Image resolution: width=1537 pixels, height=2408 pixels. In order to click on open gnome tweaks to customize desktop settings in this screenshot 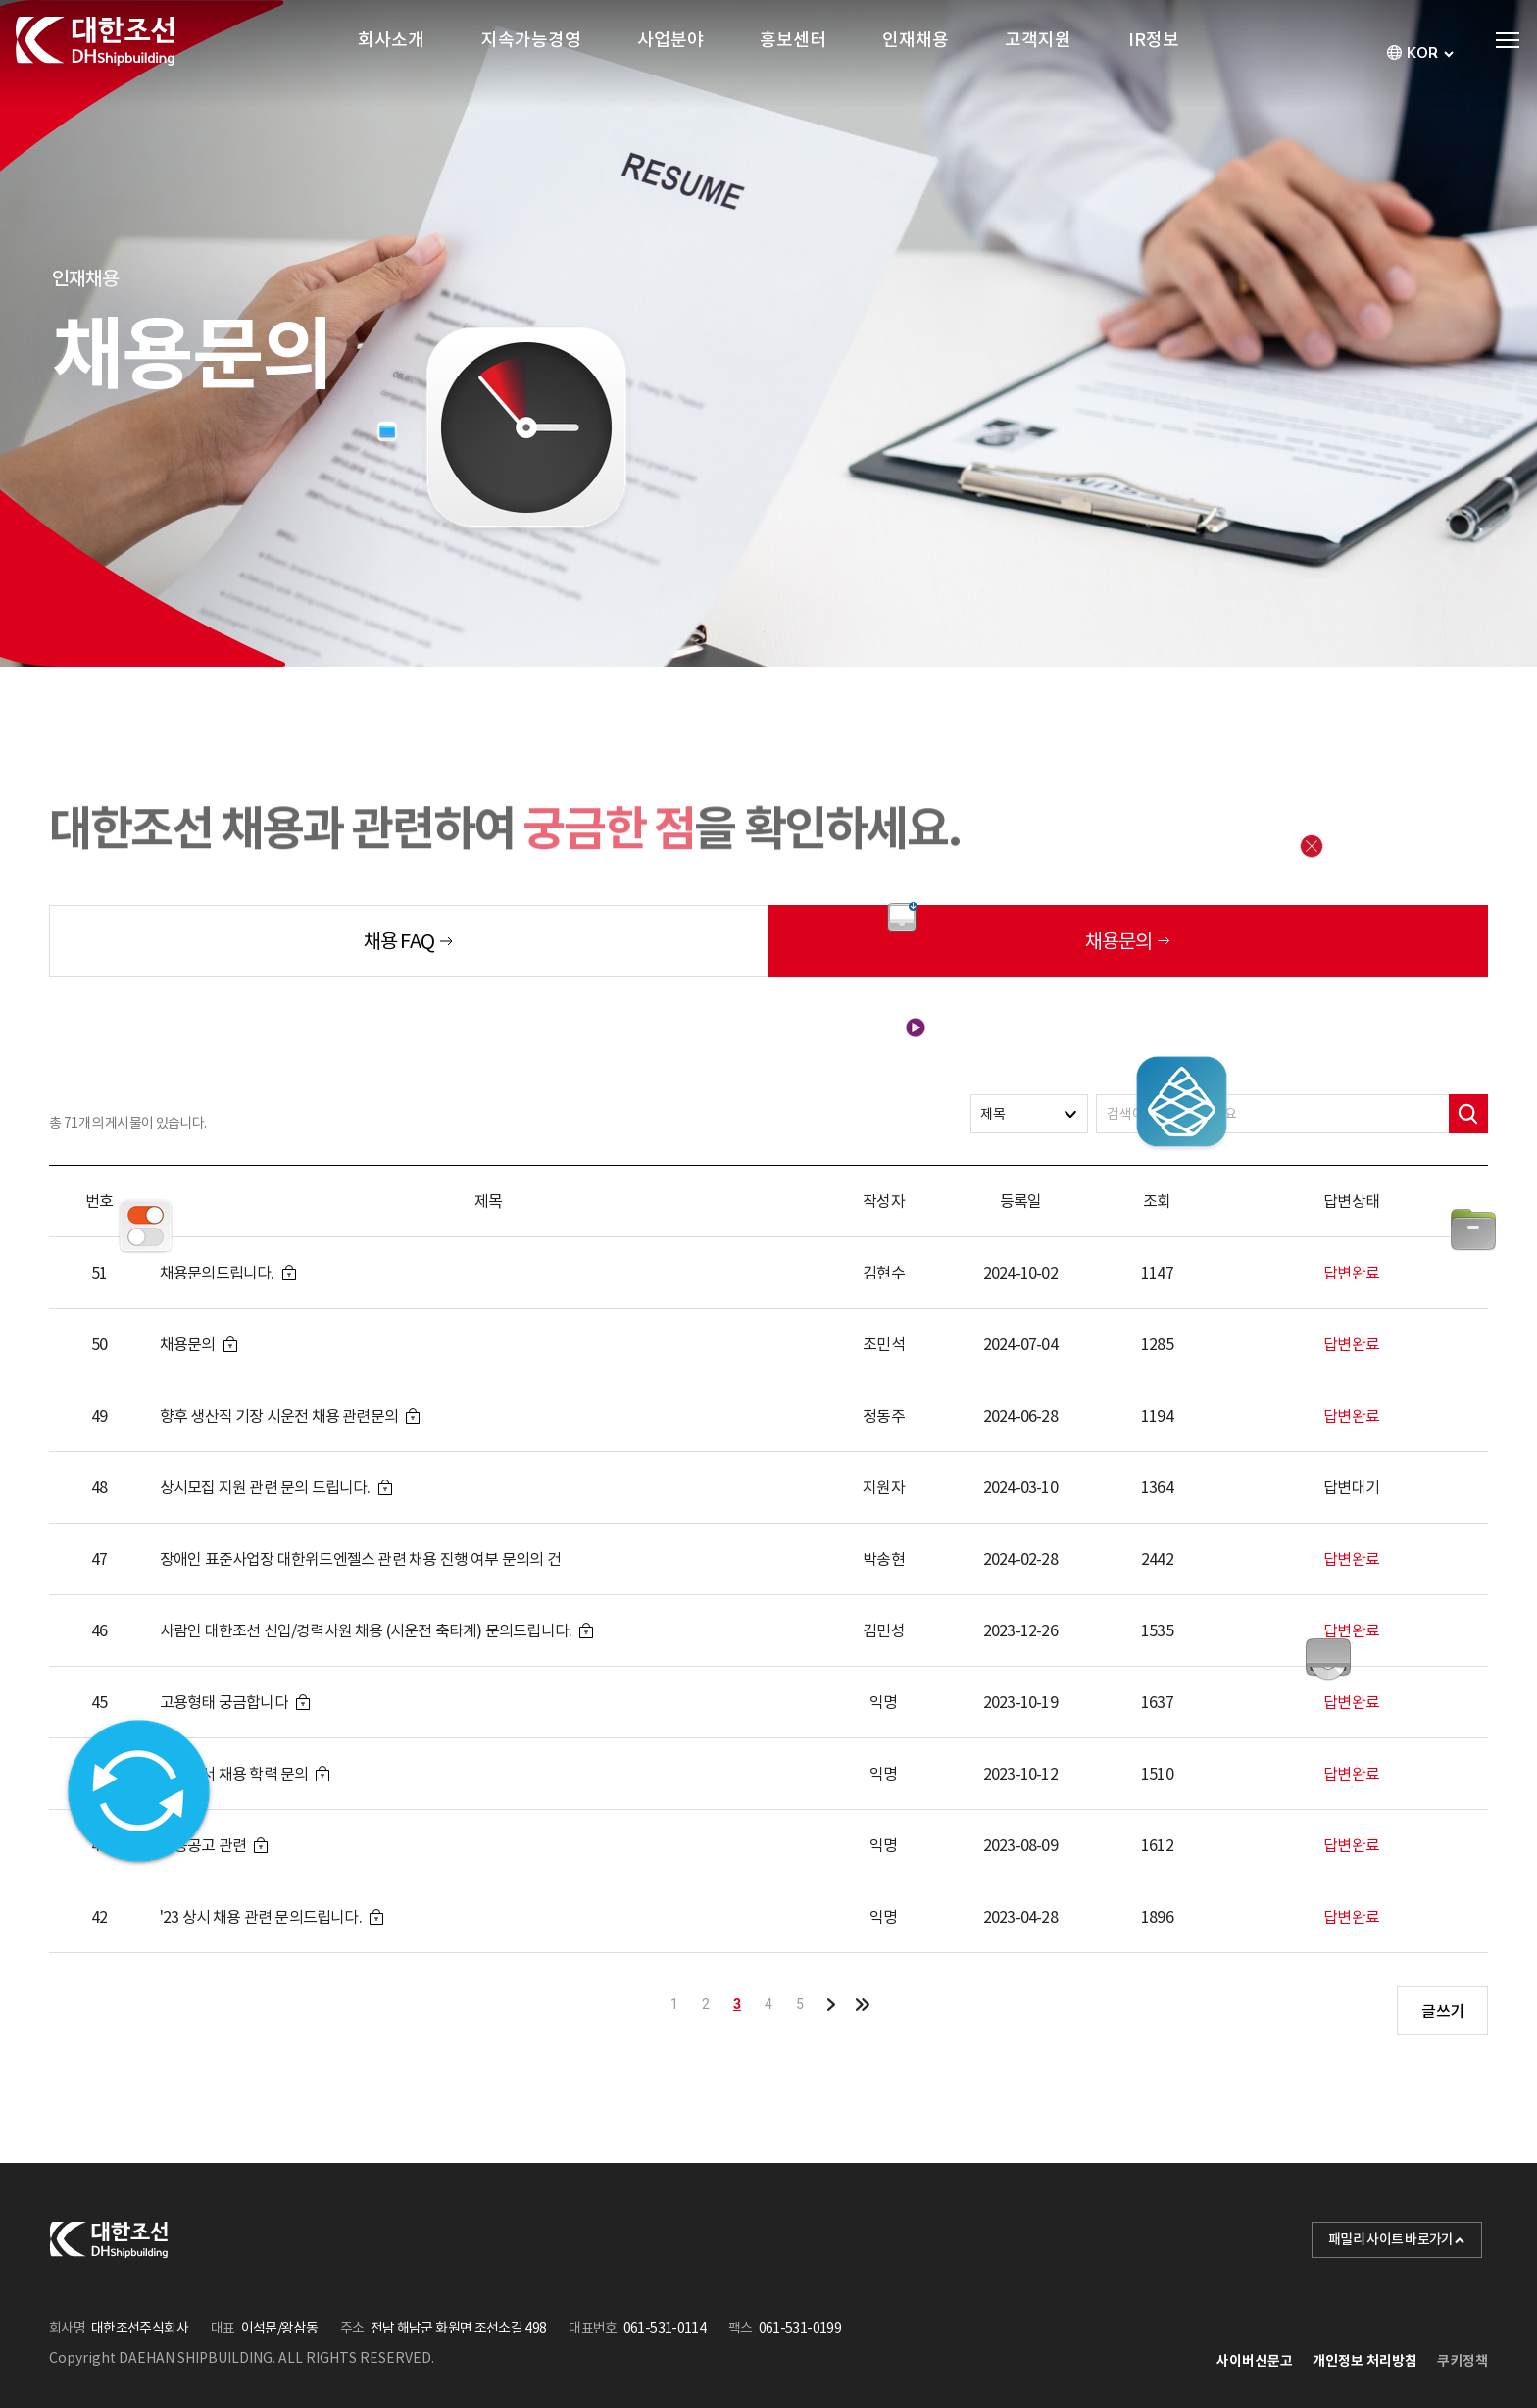, I will do `click(145, 1226)`.